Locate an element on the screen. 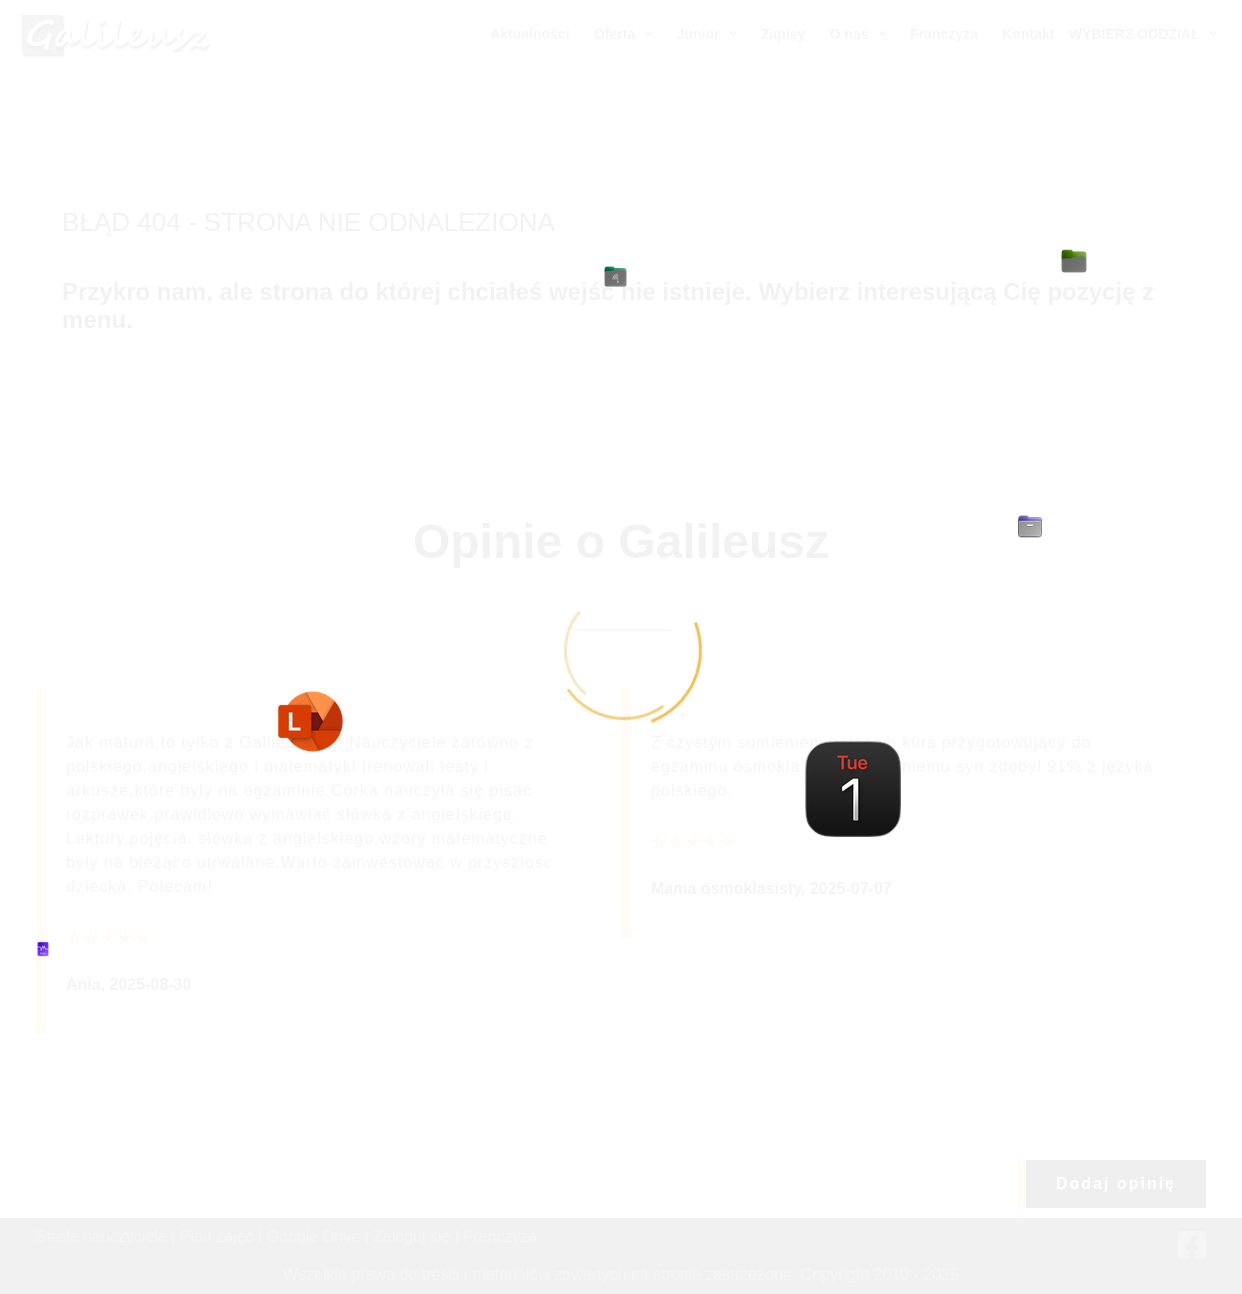 The height and width of the screenshot is (1294, 1242). folder ready to accept dragged files is located at coordinates (1074, 261).